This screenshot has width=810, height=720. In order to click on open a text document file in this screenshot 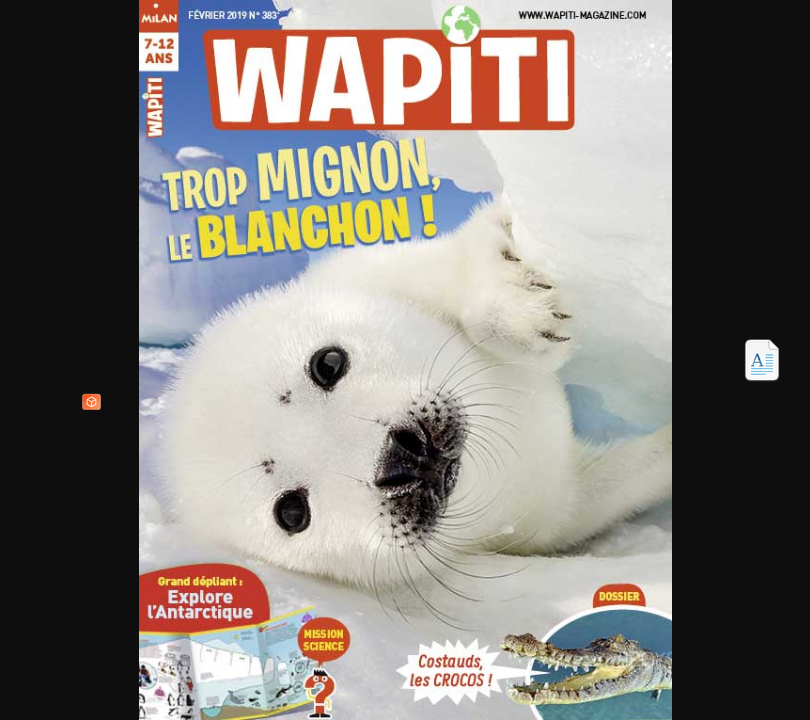, I will do `click(762, 360)`.